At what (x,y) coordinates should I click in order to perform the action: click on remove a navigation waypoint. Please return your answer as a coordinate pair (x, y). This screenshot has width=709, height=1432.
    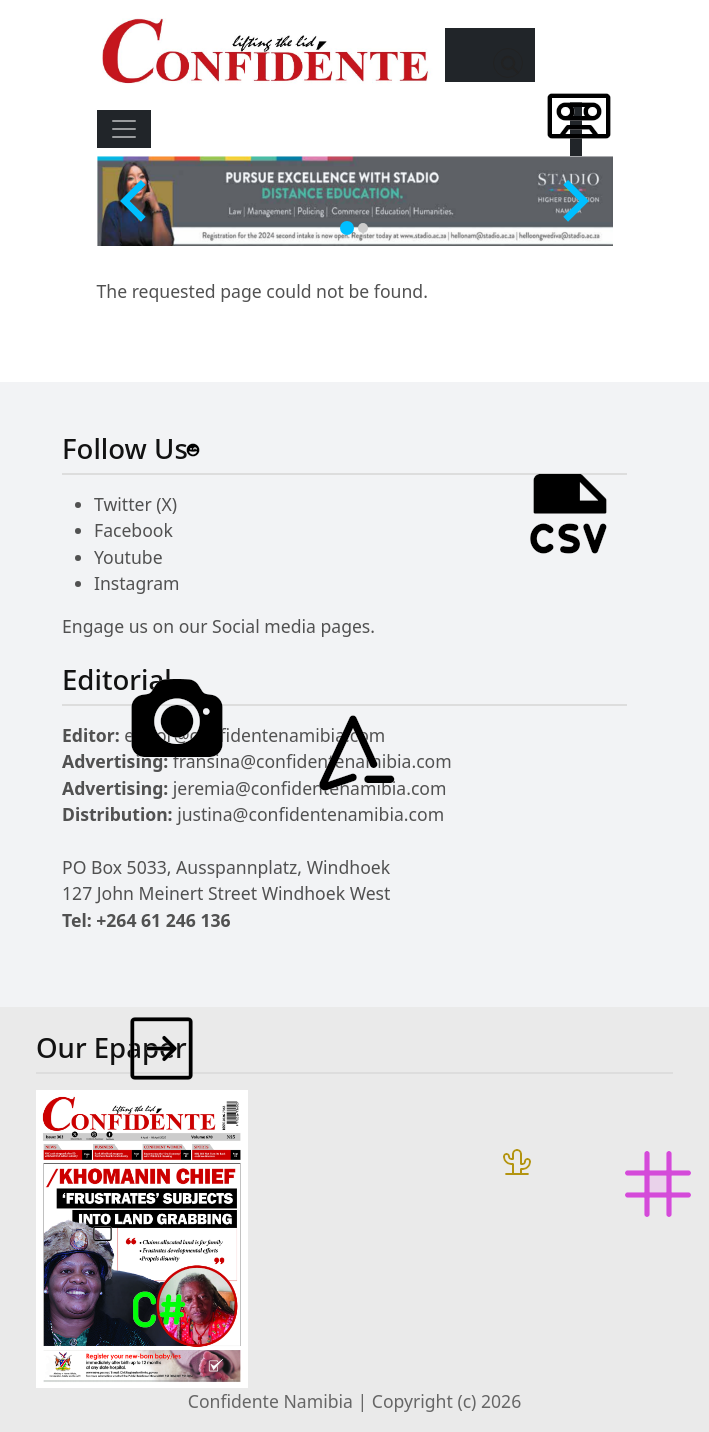
    Looking at the image, I should click on (353, 753).